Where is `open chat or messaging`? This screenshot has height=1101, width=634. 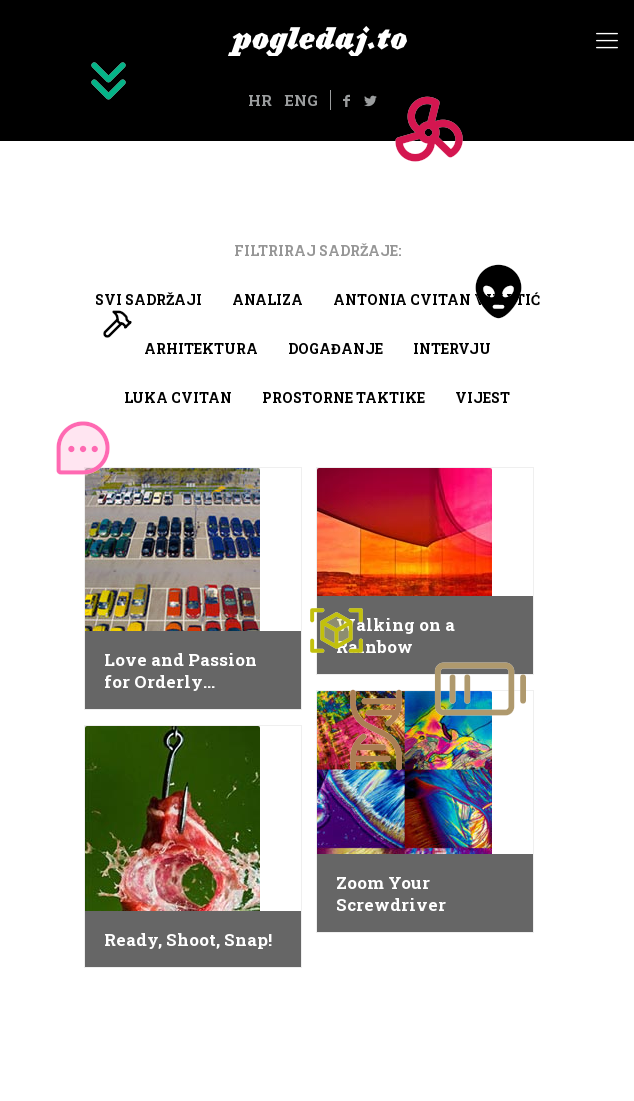 open chat or messaging is located at coordinates (82, 449).